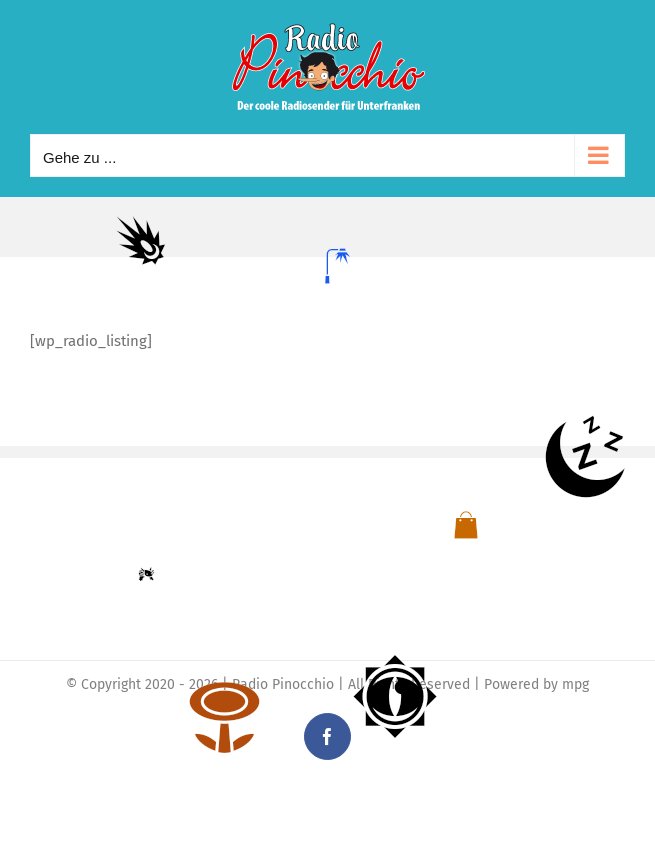 The width and height of the screenshot is (655, 842). I want to click on indicates a falling or dropping object in gameplay, so click(140, 240).